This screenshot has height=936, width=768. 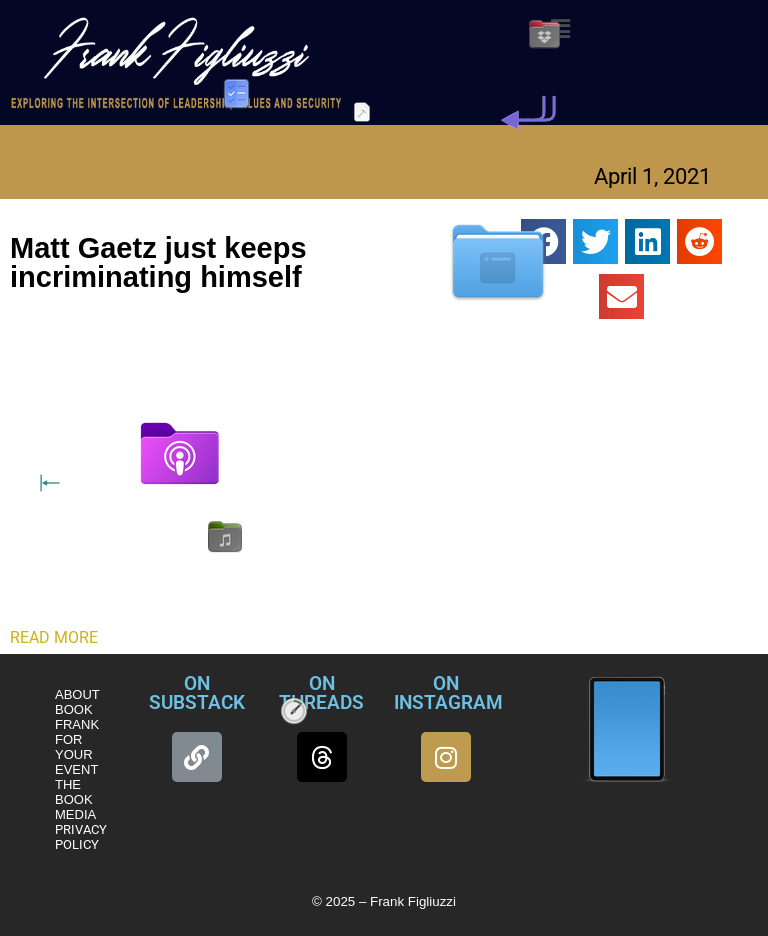 What do you see at coordinates (498, 261) in the screenshot?
I see `open web design projects folder` at bounding box center [498, 261].